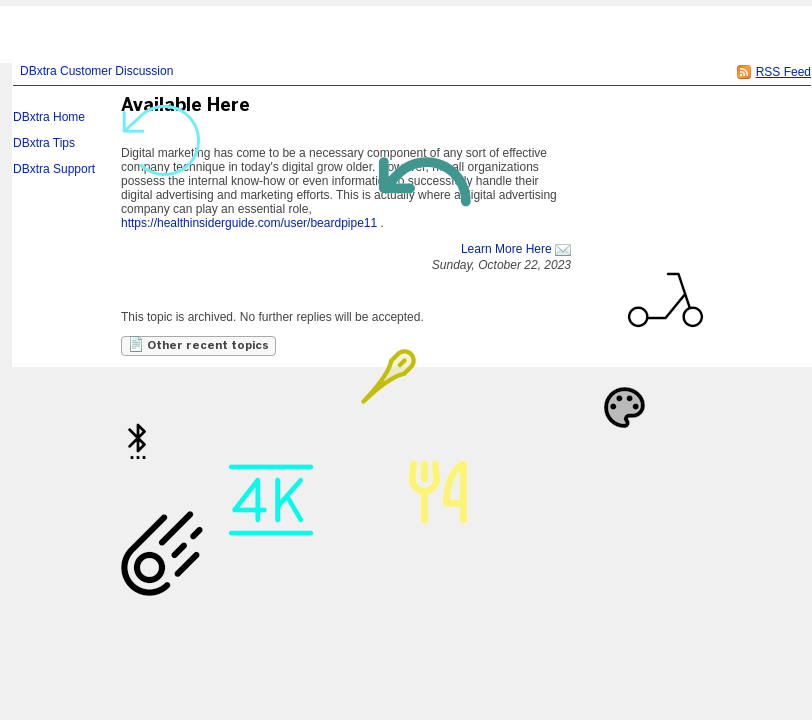  What do you see at coordinates (164, 140) in the screenshot?
I see `undo last action` at bounding box center [164, 140].